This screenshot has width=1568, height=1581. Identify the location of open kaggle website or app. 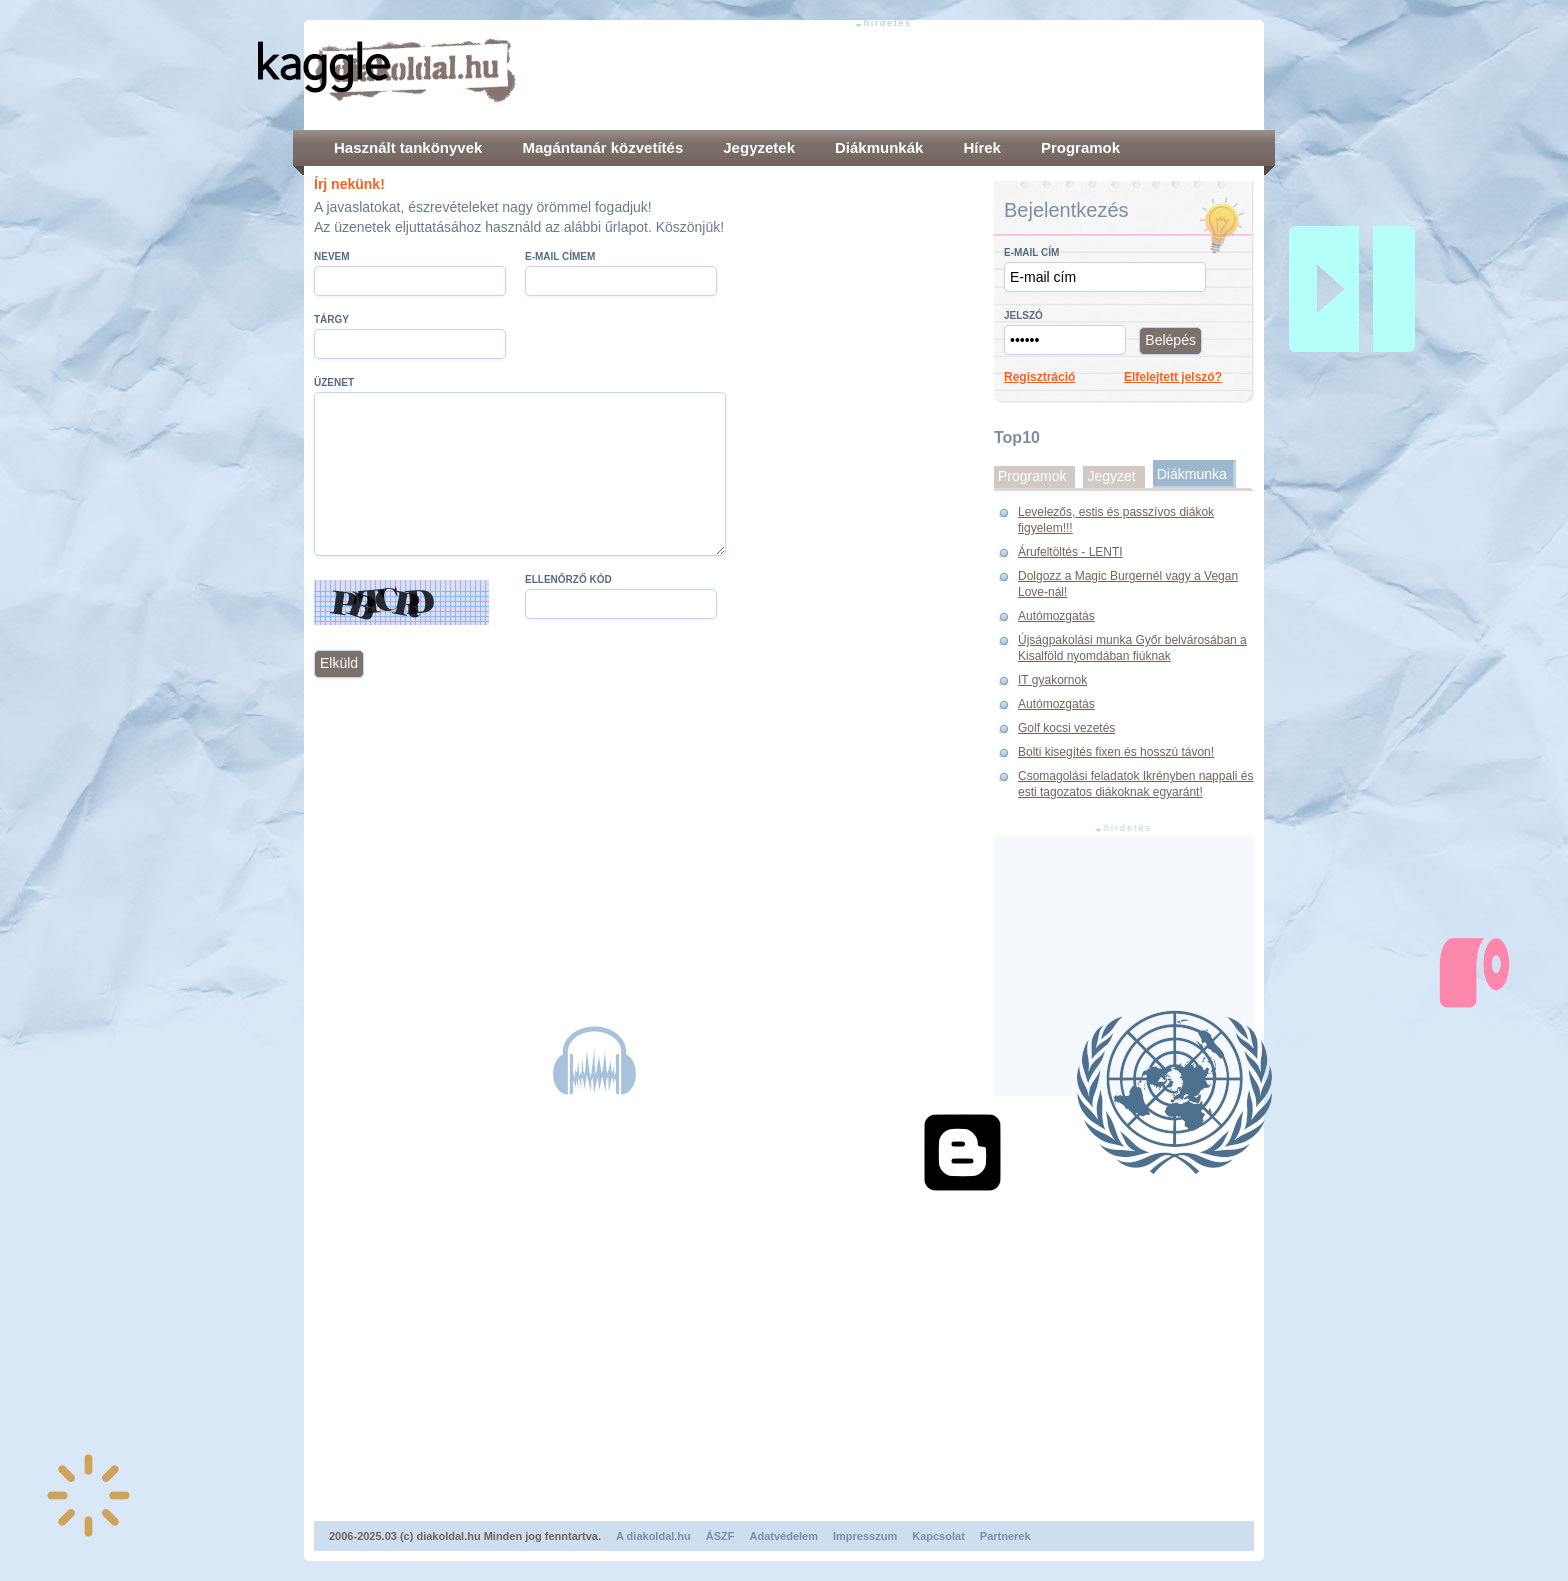
(324, 67).